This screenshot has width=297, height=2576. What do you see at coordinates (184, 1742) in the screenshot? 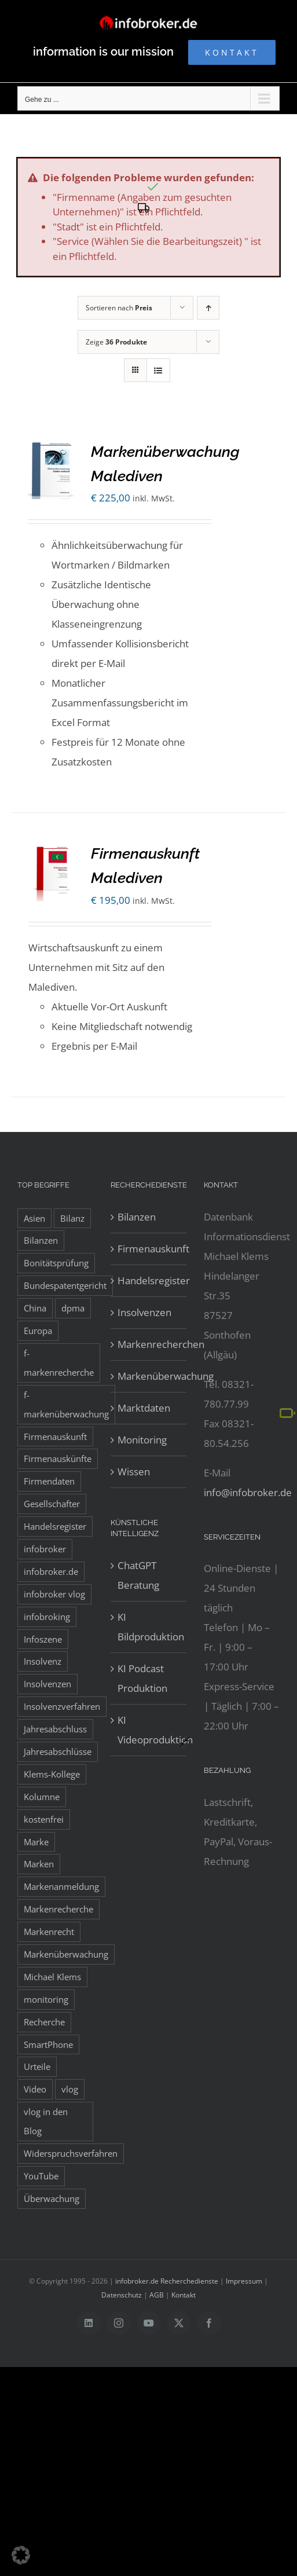
I see `minimize or collapse the current window` at bounding box center [184, 1742].